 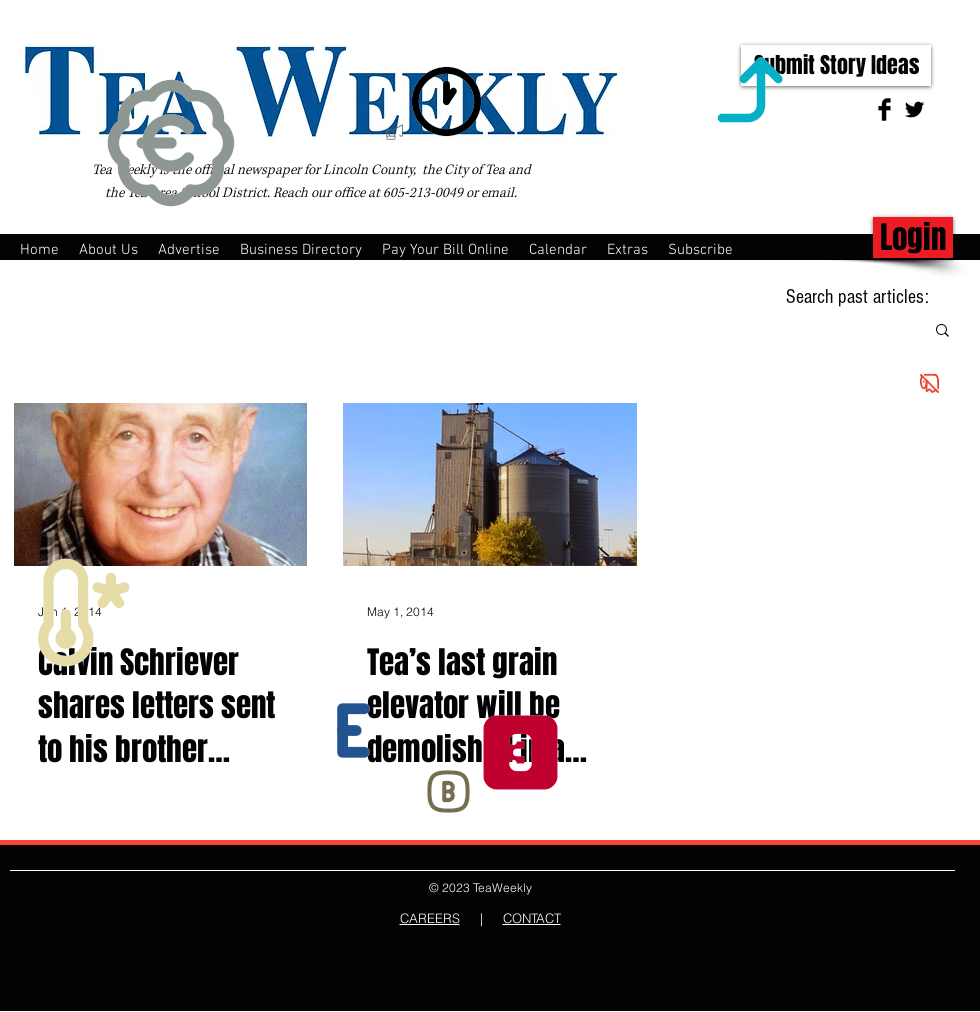 I want to click on navigate forward and up in a menu hierarchy, so click(x=748, y=92).